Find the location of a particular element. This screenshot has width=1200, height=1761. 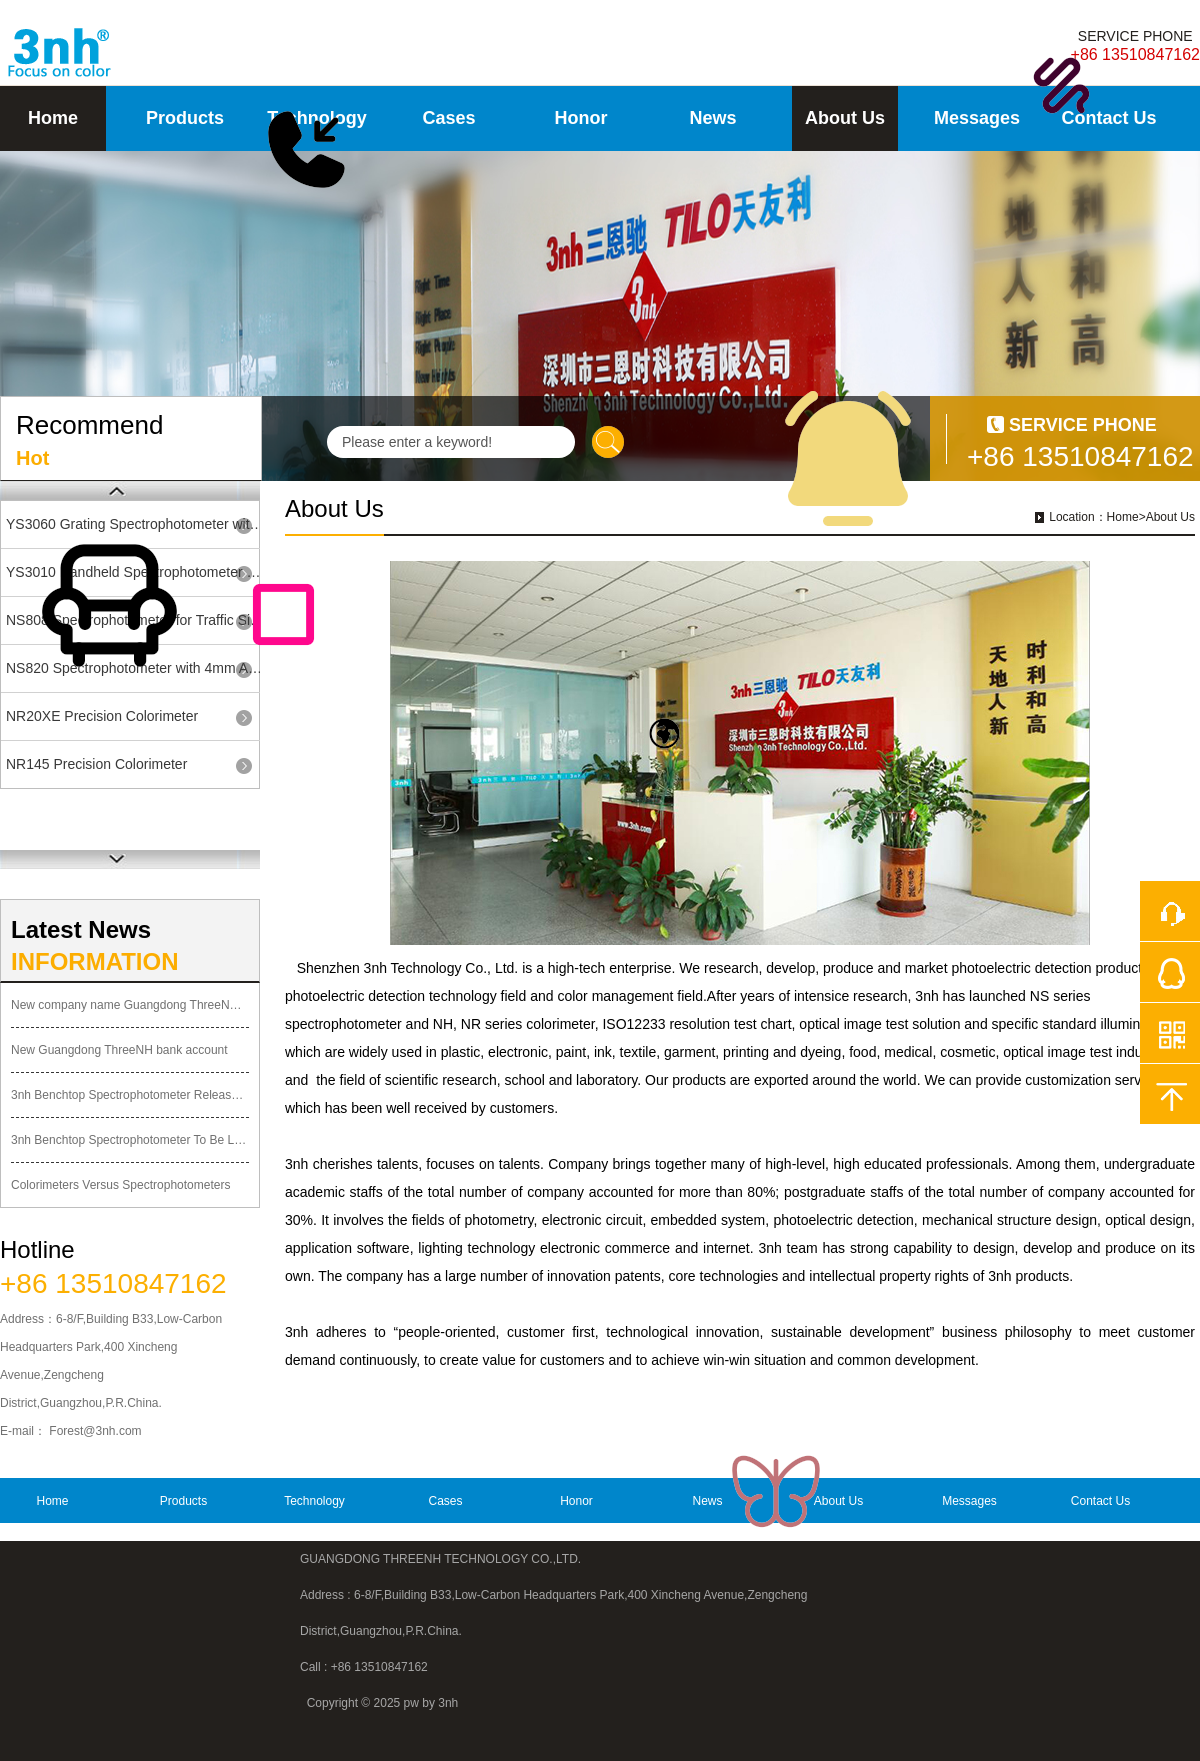

indicates a lightweight or delicate mode is located at coordinates (776, 1490).